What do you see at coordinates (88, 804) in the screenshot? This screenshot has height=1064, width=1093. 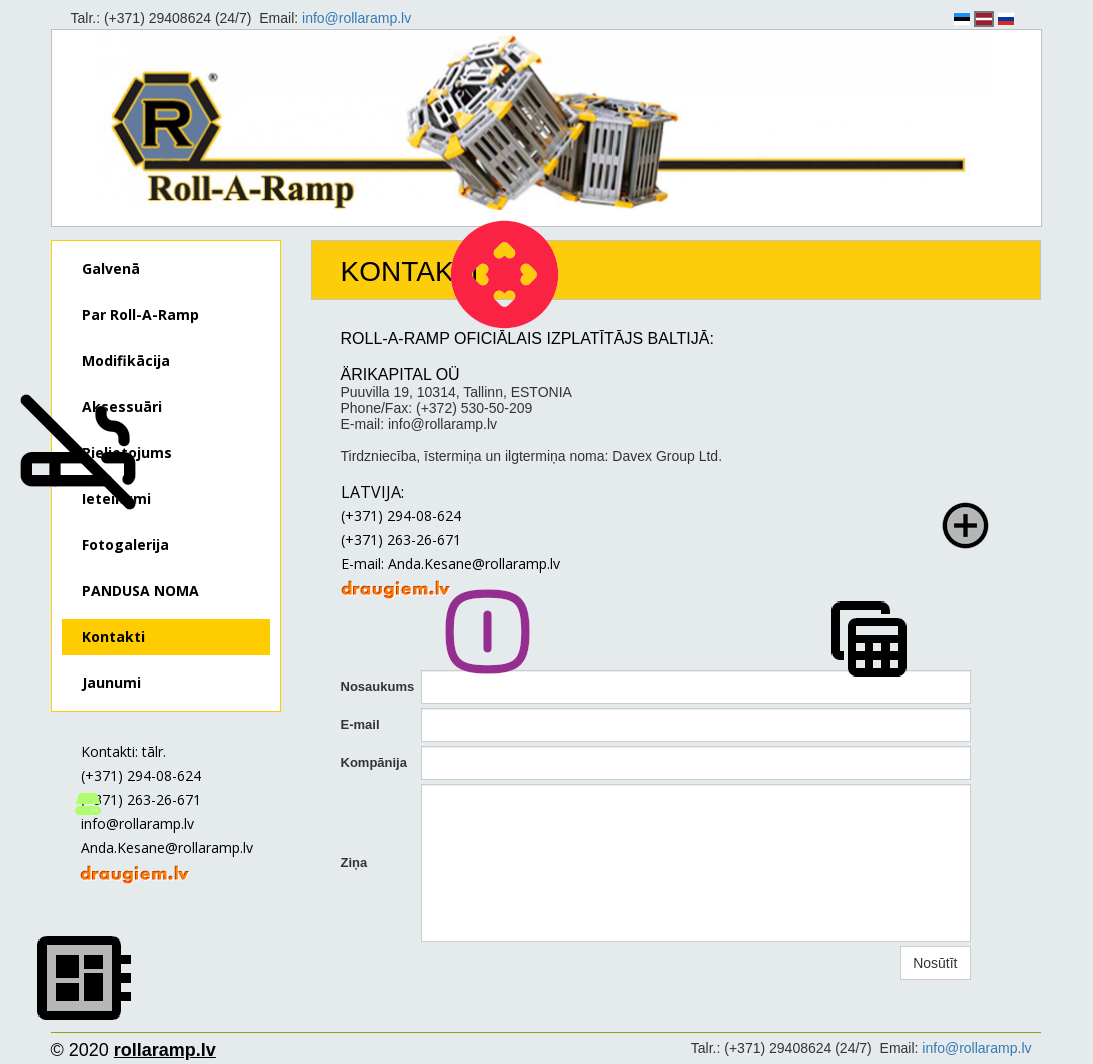 I see `access server settings` at bounding box center [88, 804].